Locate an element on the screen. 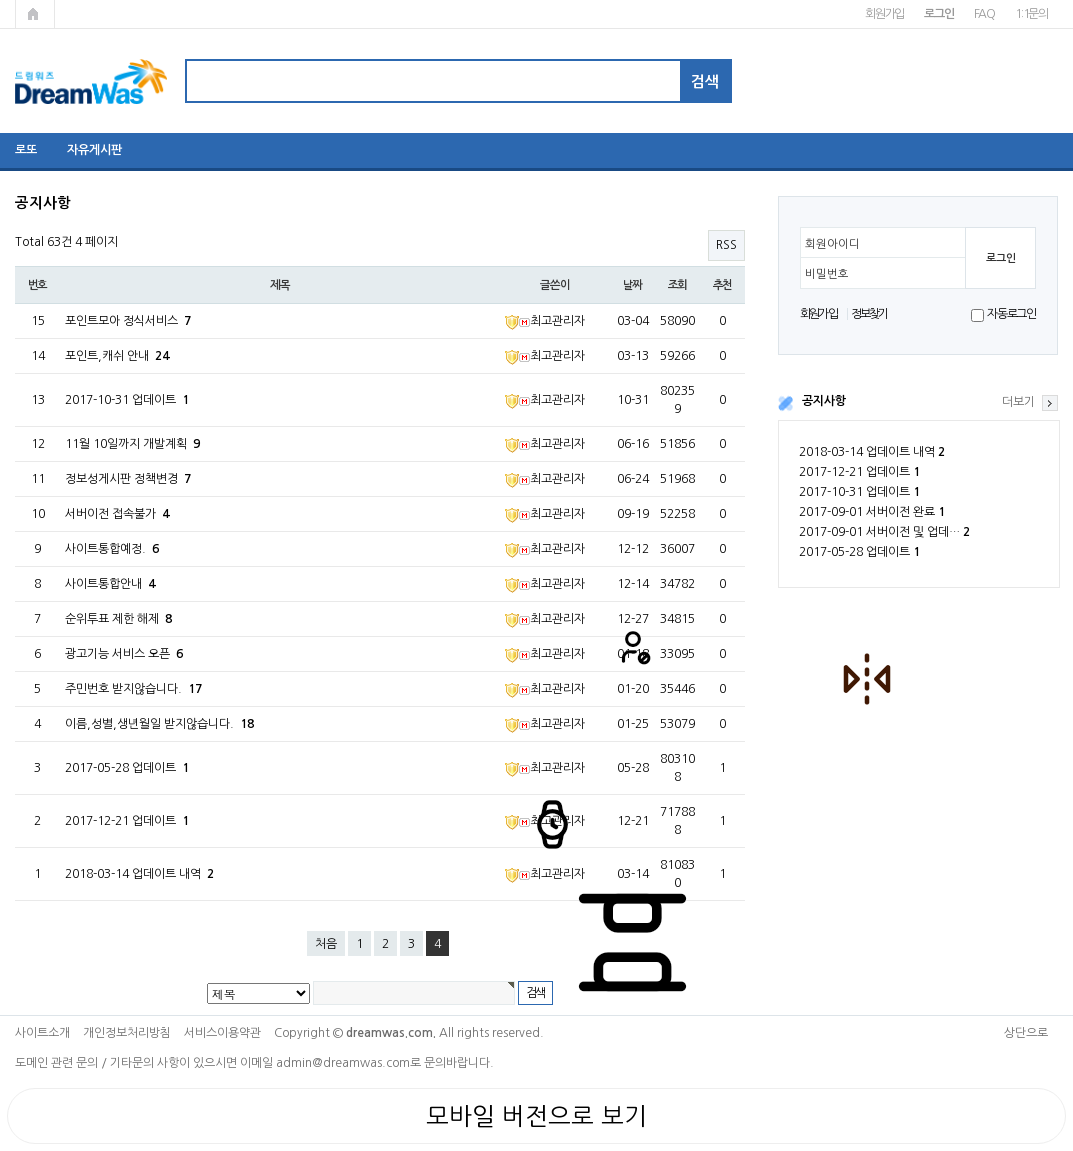 Image resolution: width=1073 pixels, height=1151 pixels. cancel or block a user account is located at coordinates (633, 647).